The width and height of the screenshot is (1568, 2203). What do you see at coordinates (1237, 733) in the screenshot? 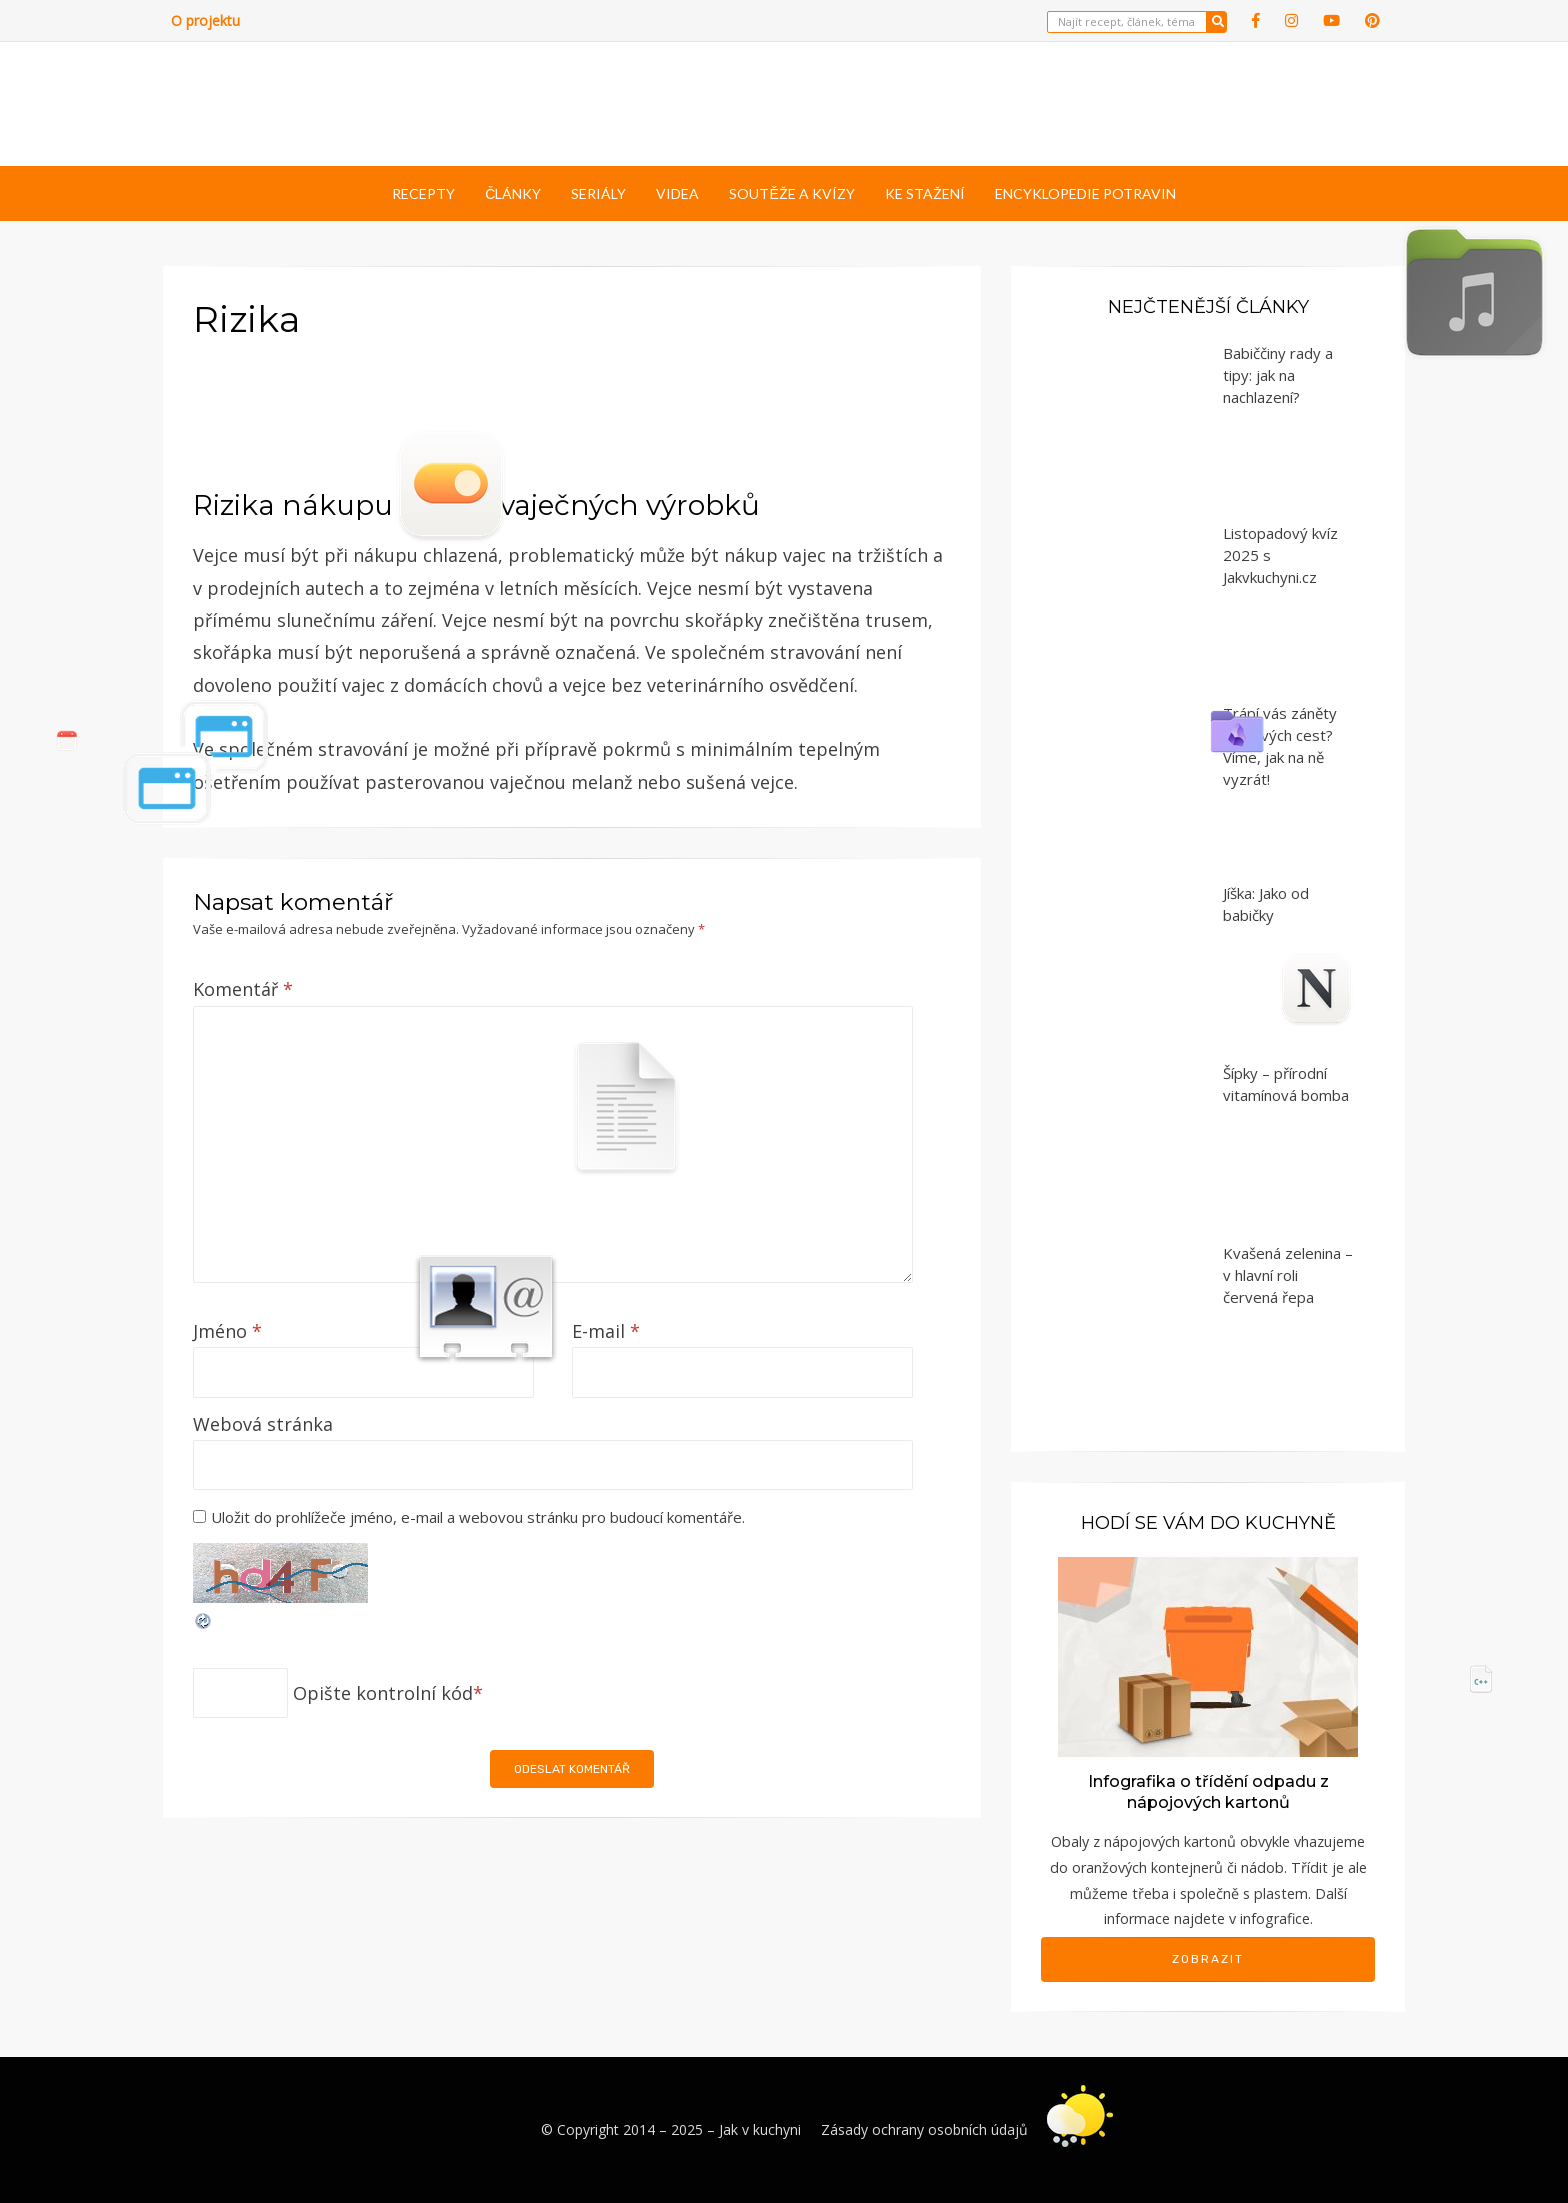
I see `open obsidian vault folder` at bounding box center [1237, 733].